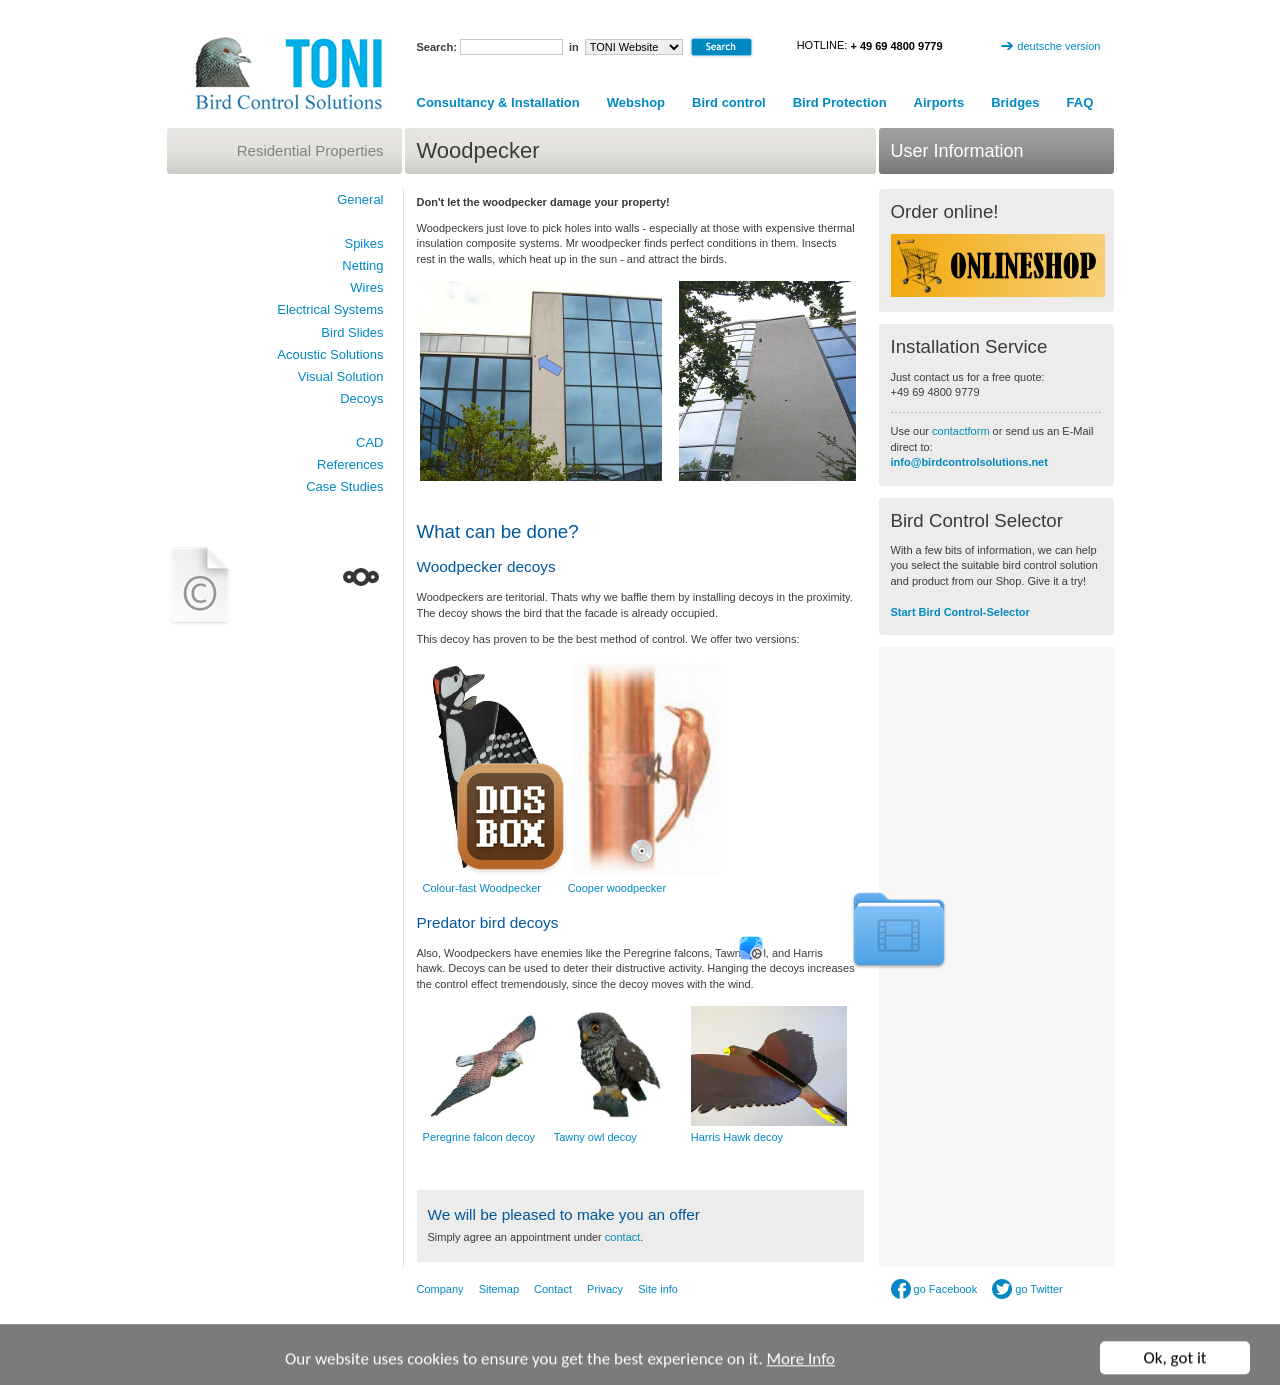 The height and width of the screenshot is (1385, 1280). Describe the element at coordinates (510, 816) in the screenshot. I see `launch DOSBox emulator` at that location.